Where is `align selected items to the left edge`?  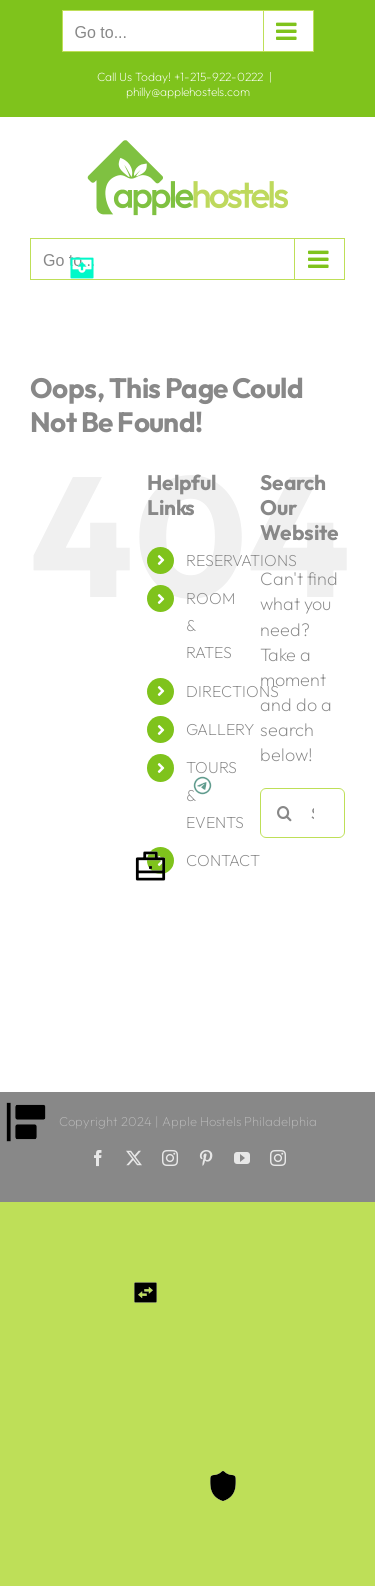
align selected items to the left edge is located at coordinates (26, 1122).